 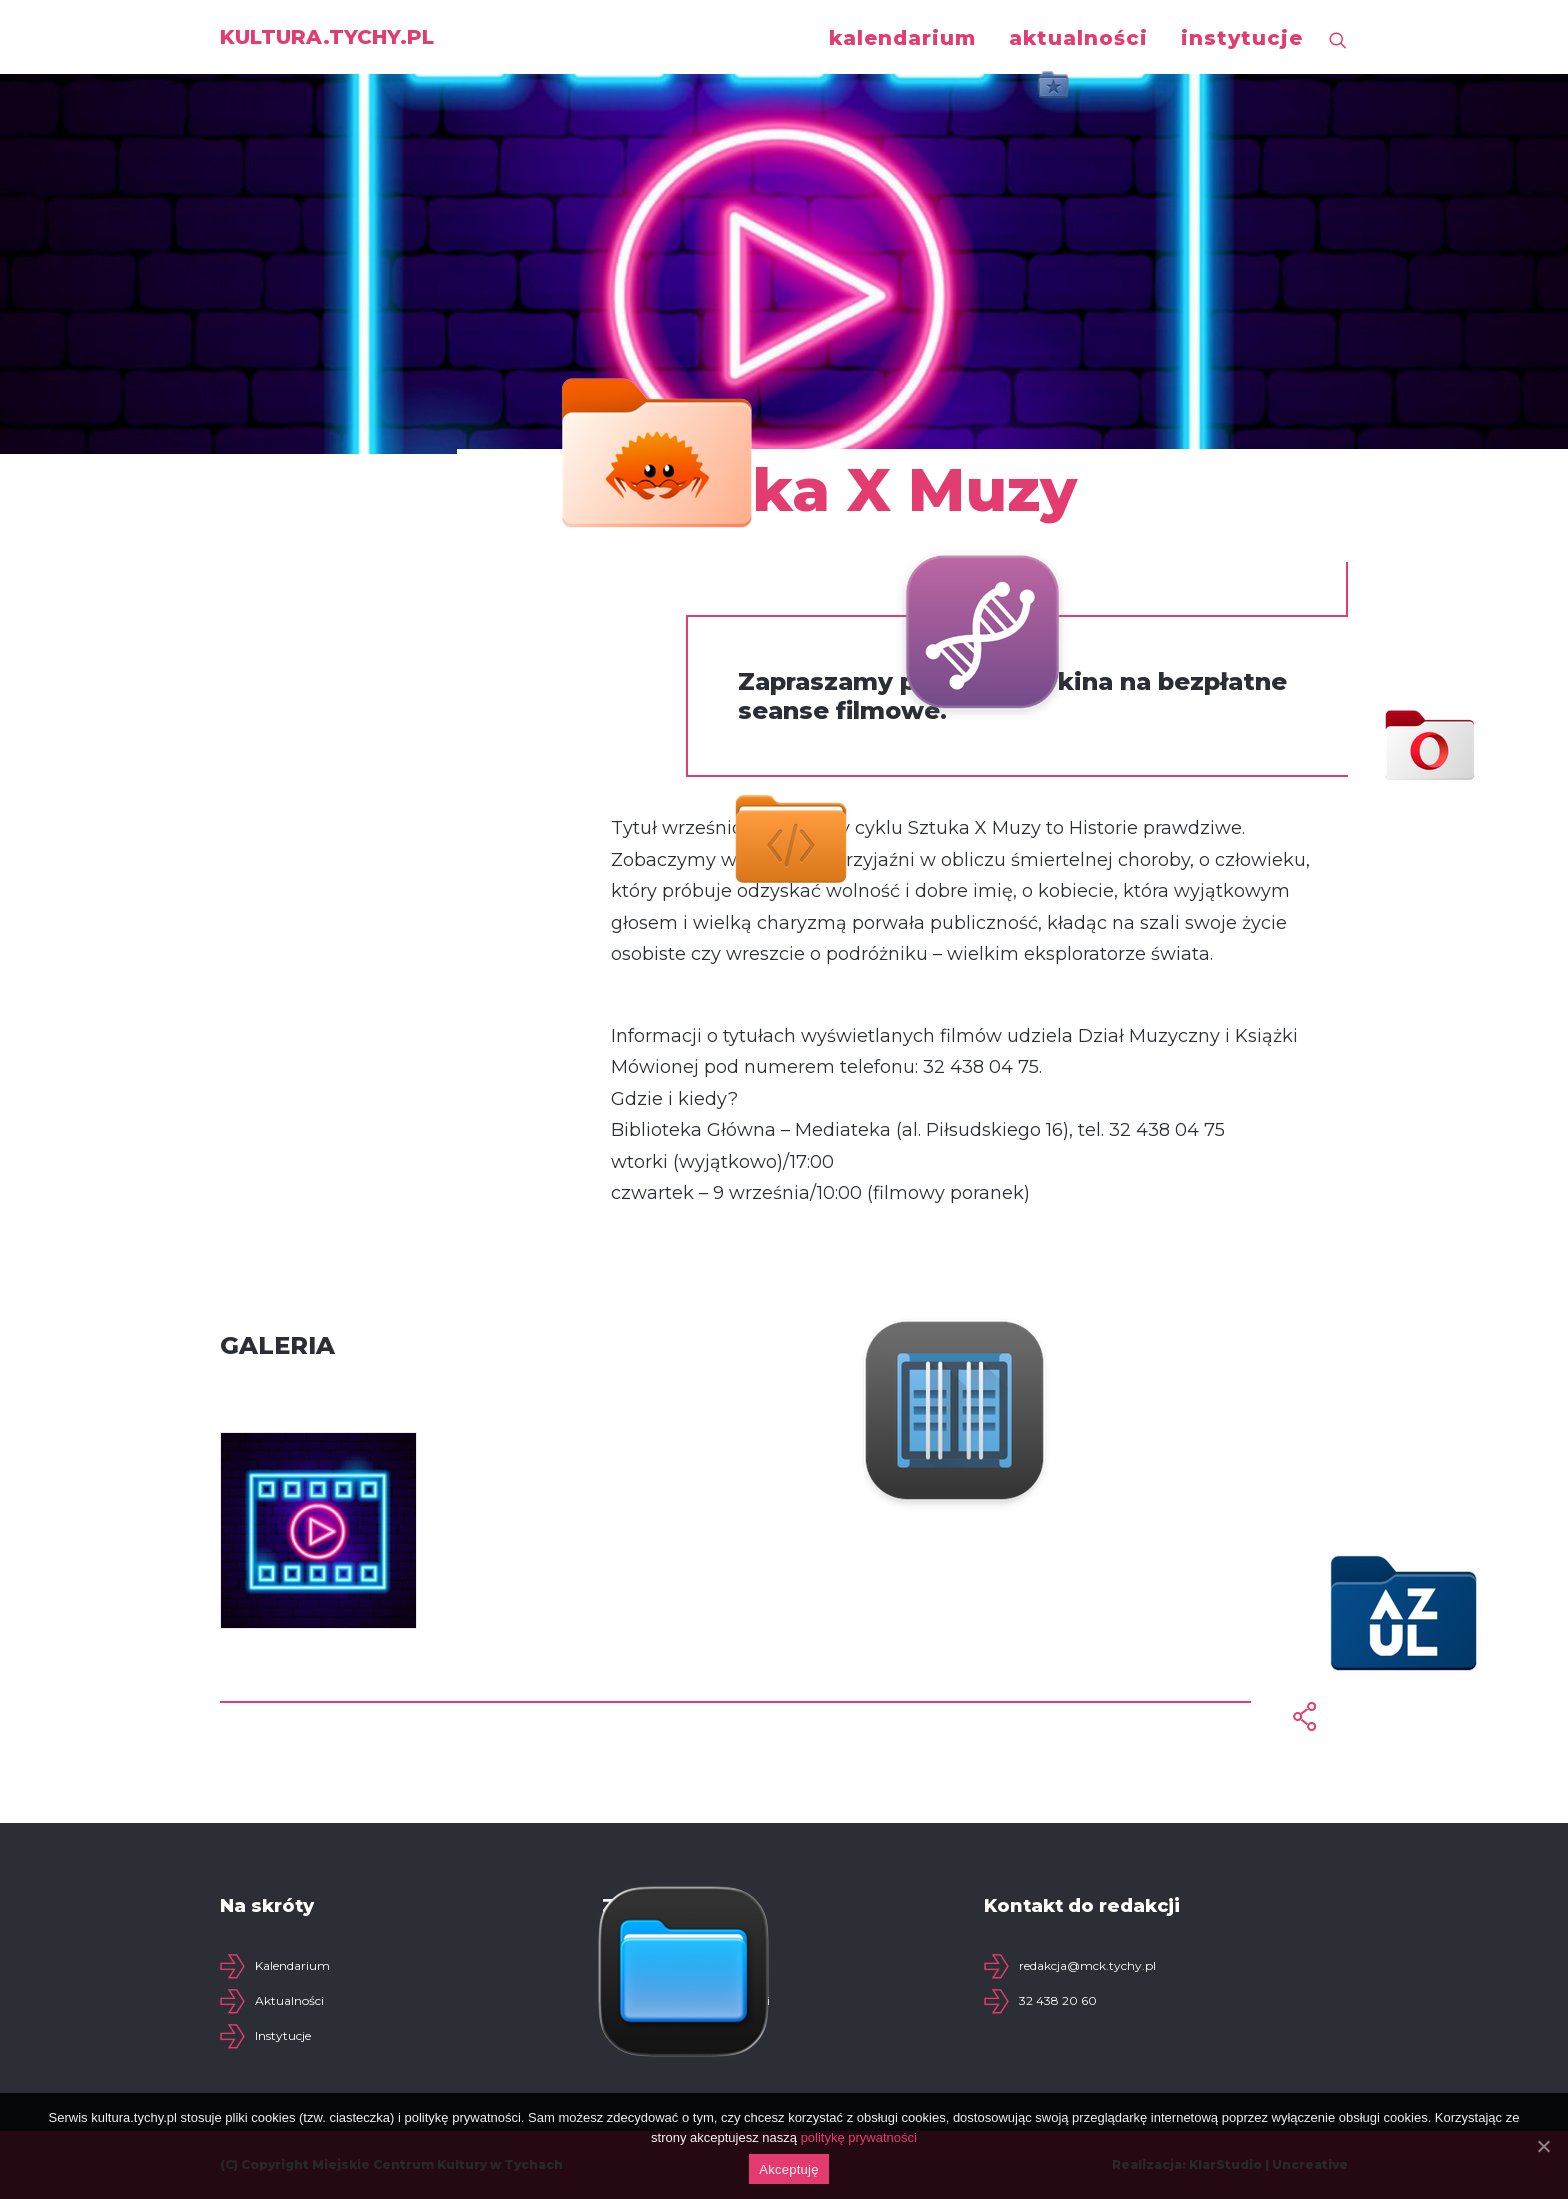 I want to click on access your favorites folder in the media library, so click(x=1053, y=84).